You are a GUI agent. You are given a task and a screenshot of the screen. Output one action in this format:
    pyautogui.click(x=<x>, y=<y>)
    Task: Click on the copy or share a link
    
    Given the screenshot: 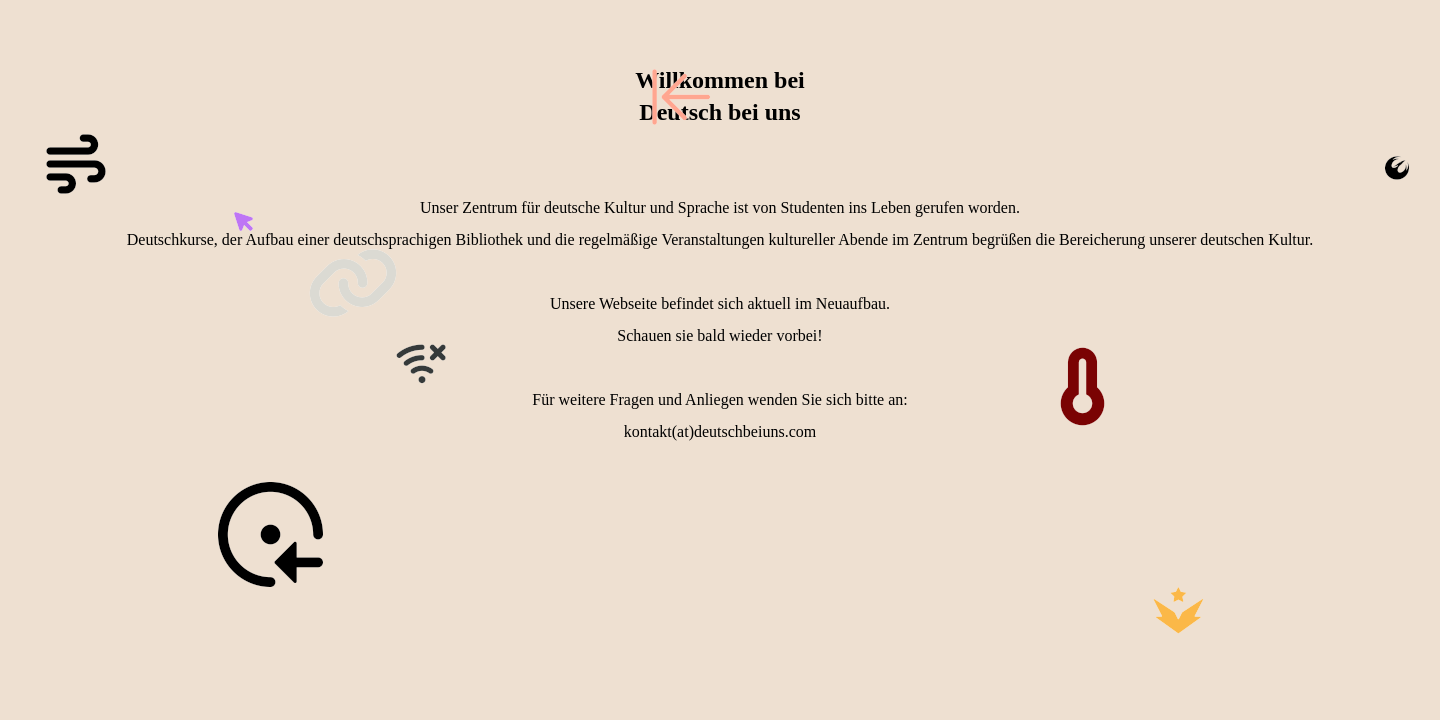 What is the action you would take?
    pyautogui.click(x=353, y=283)
    